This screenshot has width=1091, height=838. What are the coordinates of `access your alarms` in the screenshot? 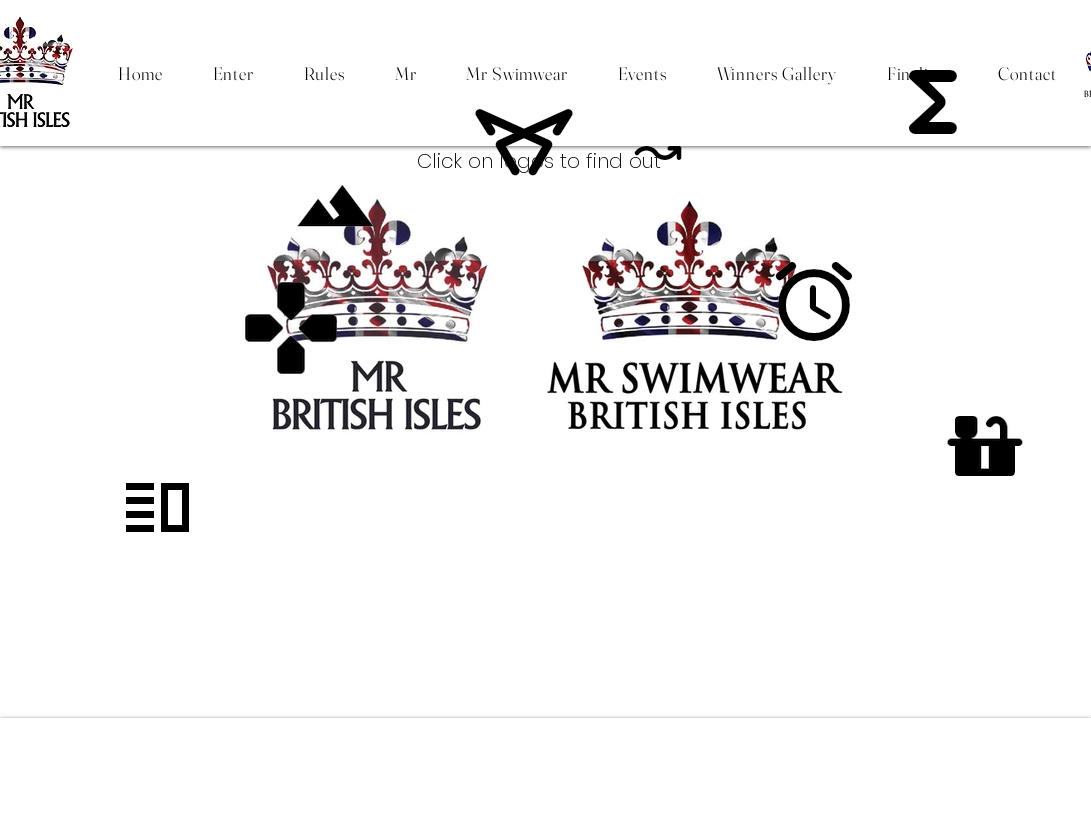 It's located at (814, 301).